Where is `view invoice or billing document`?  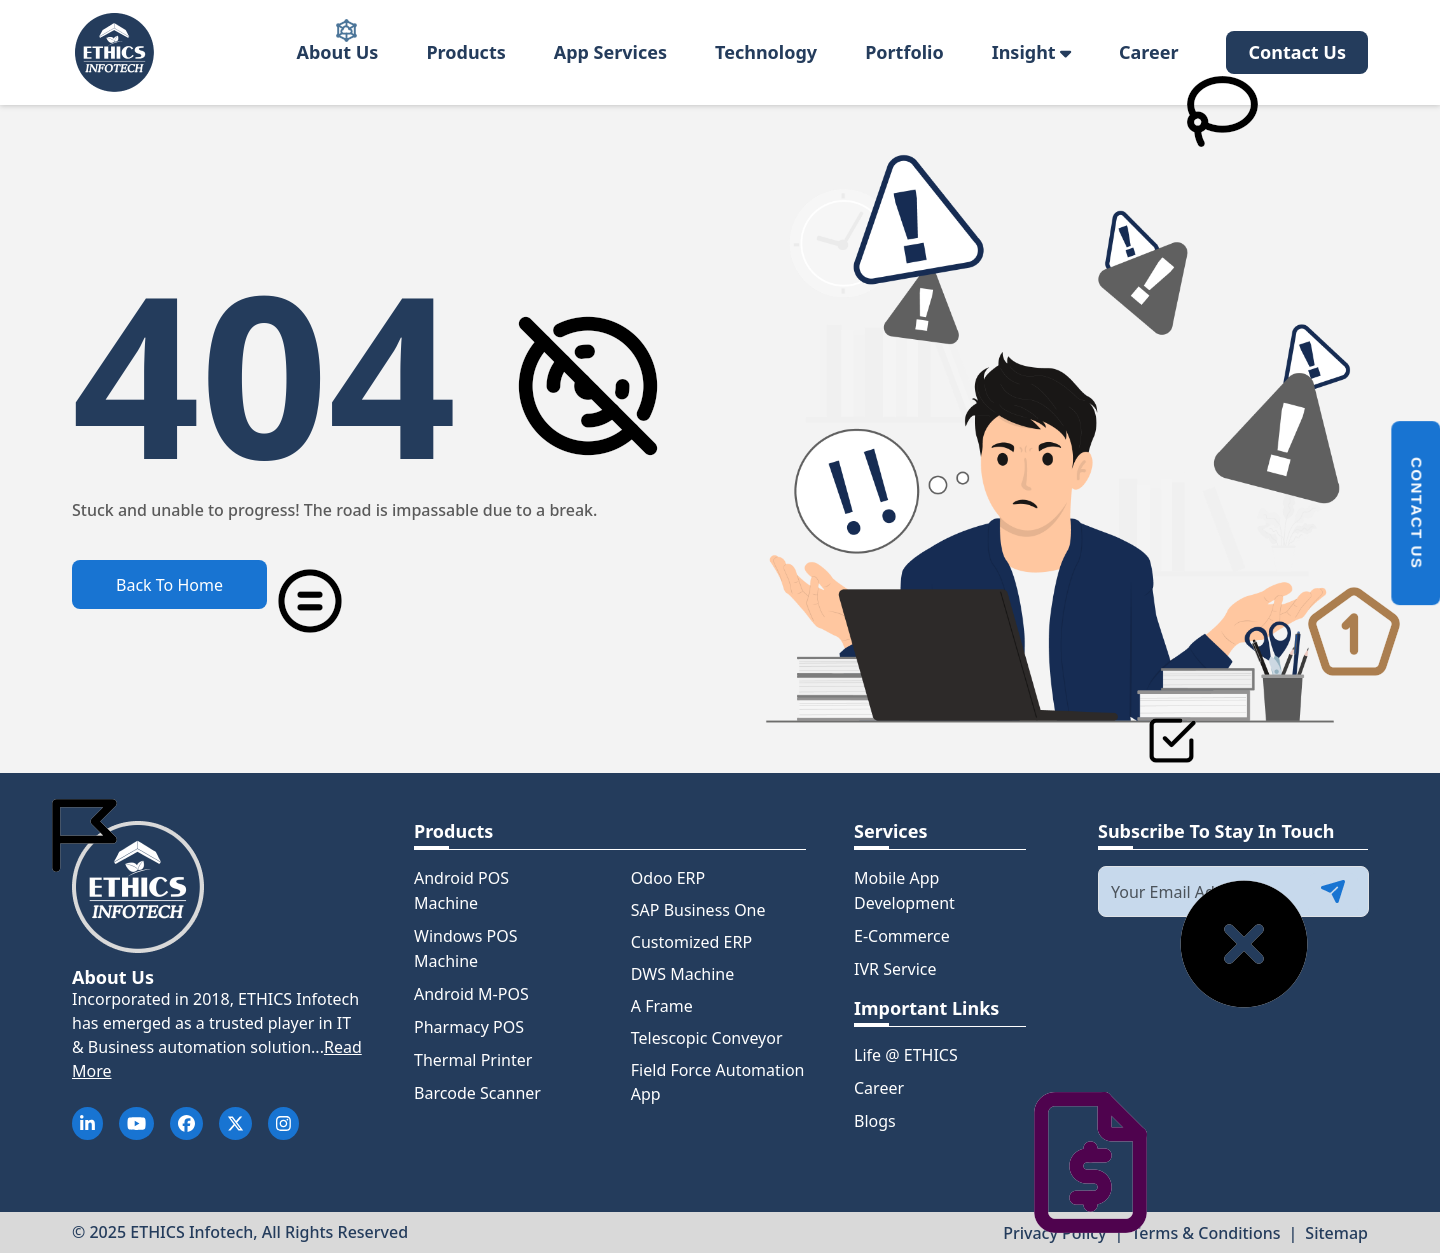
view invoice or billing document is located at coordinates (1090, 1162).